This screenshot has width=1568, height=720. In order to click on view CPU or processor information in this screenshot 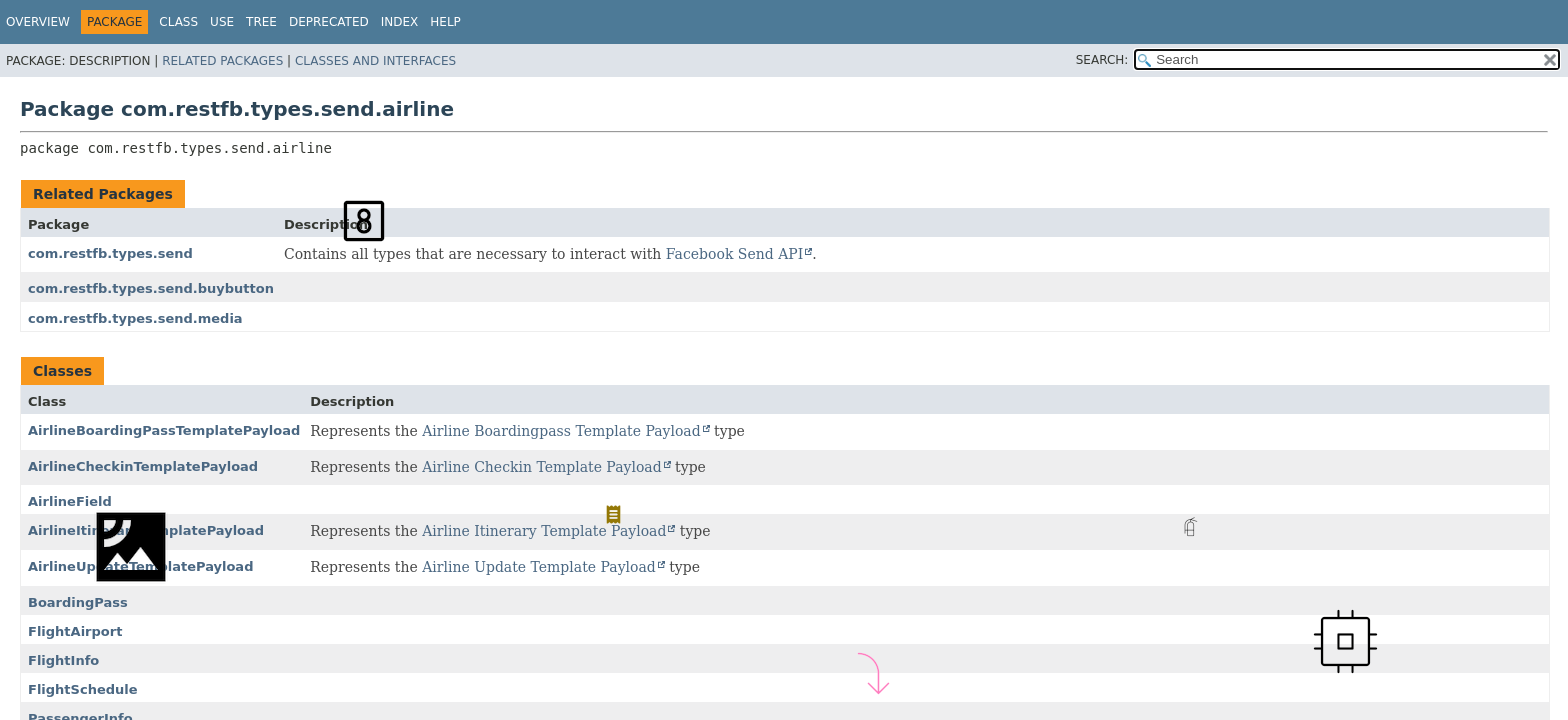, I will do `click(1345, 641)`.